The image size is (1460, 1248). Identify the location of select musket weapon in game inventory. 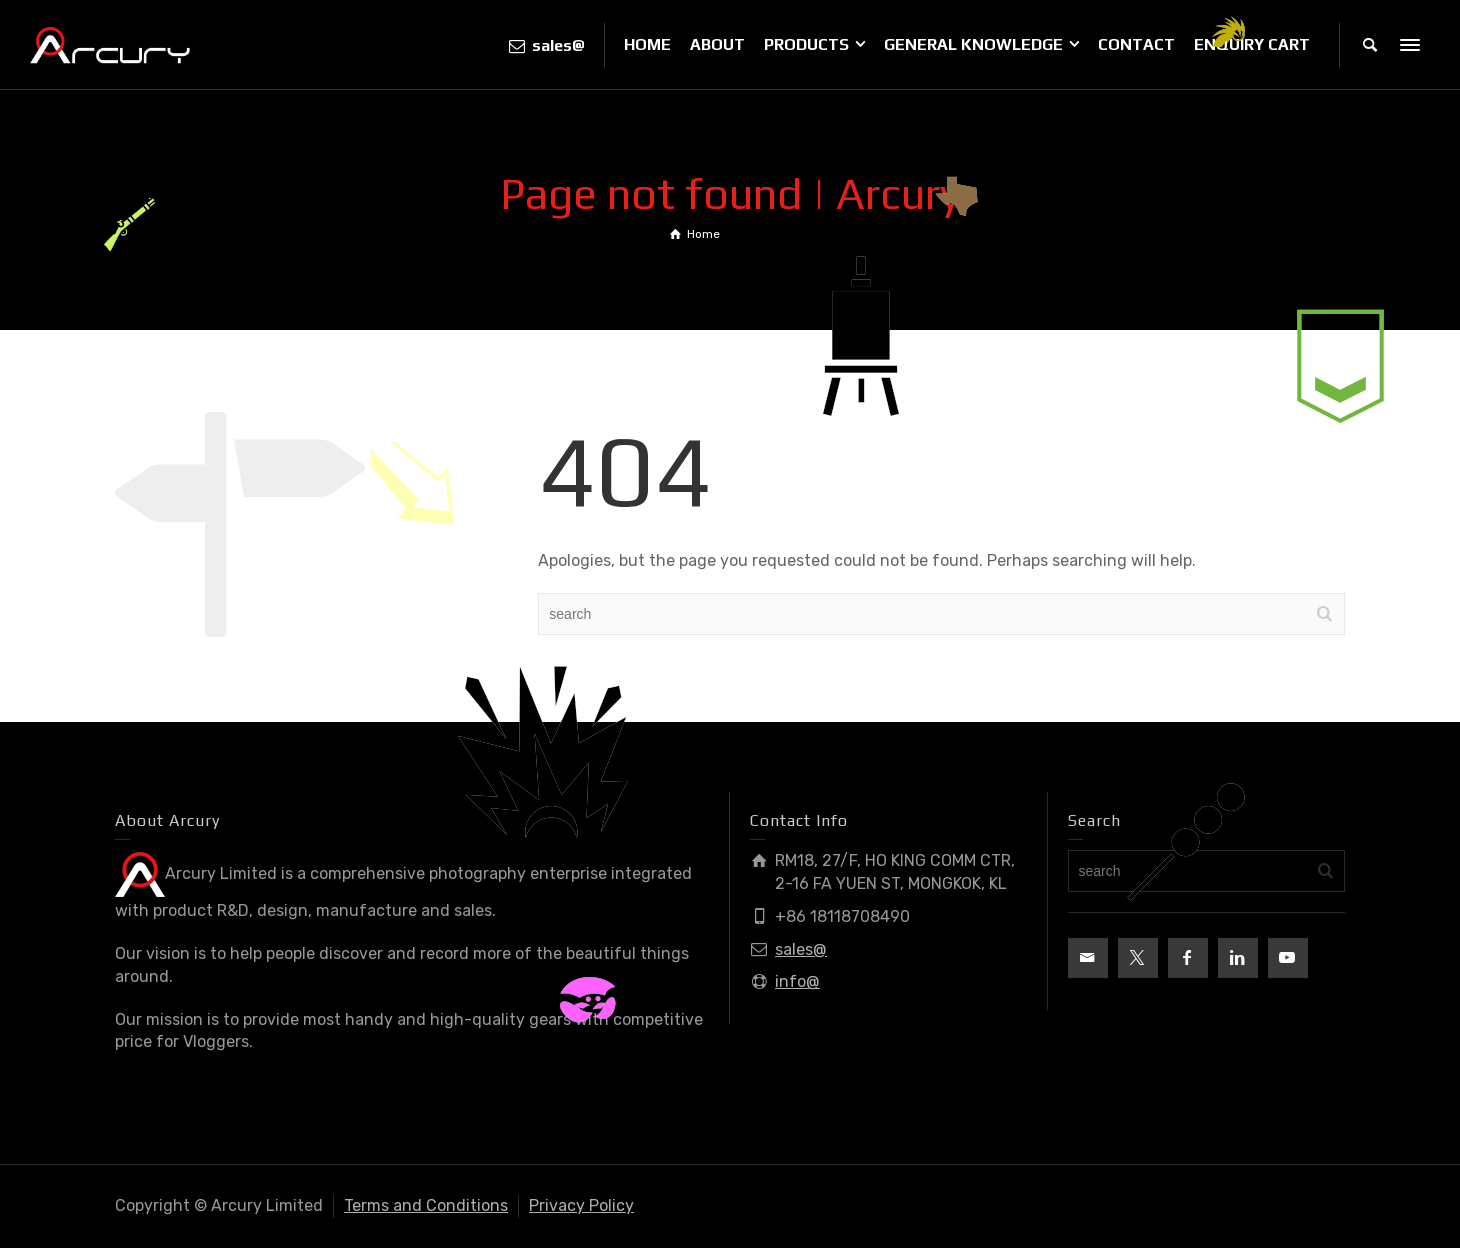
(129, 224).